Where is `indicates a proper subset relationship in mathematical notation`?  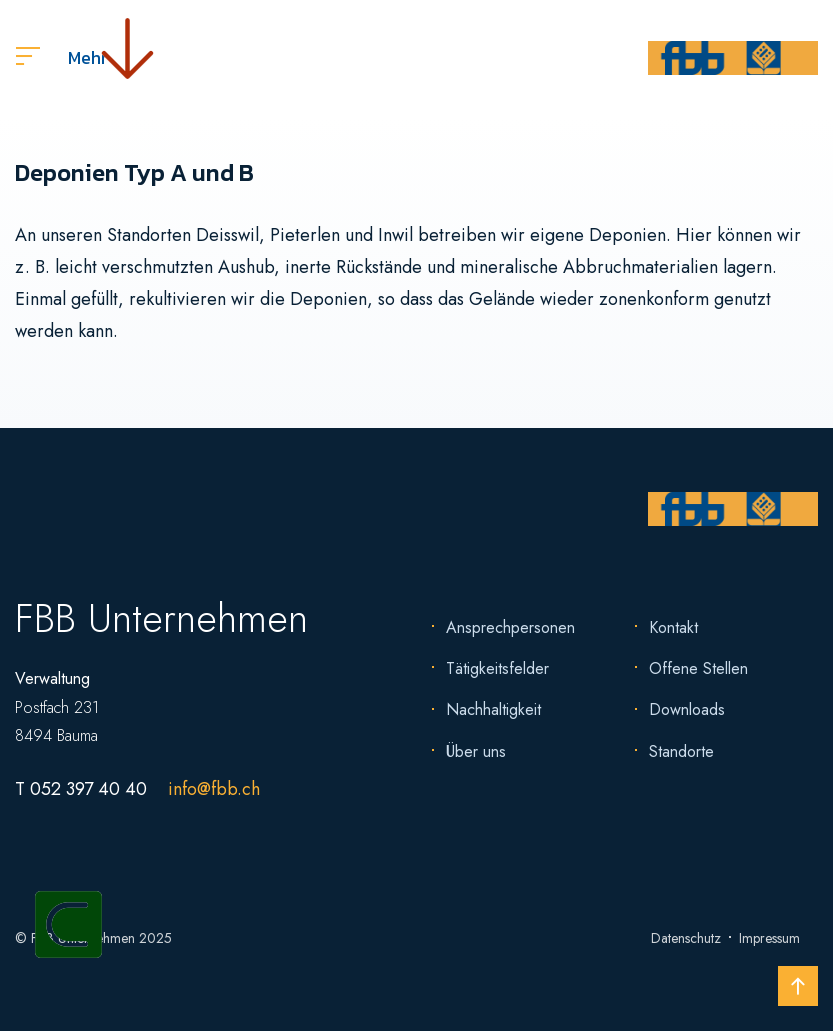 indicates a proper subset relationship in mathematical notation is located at coordinates (68, 924).